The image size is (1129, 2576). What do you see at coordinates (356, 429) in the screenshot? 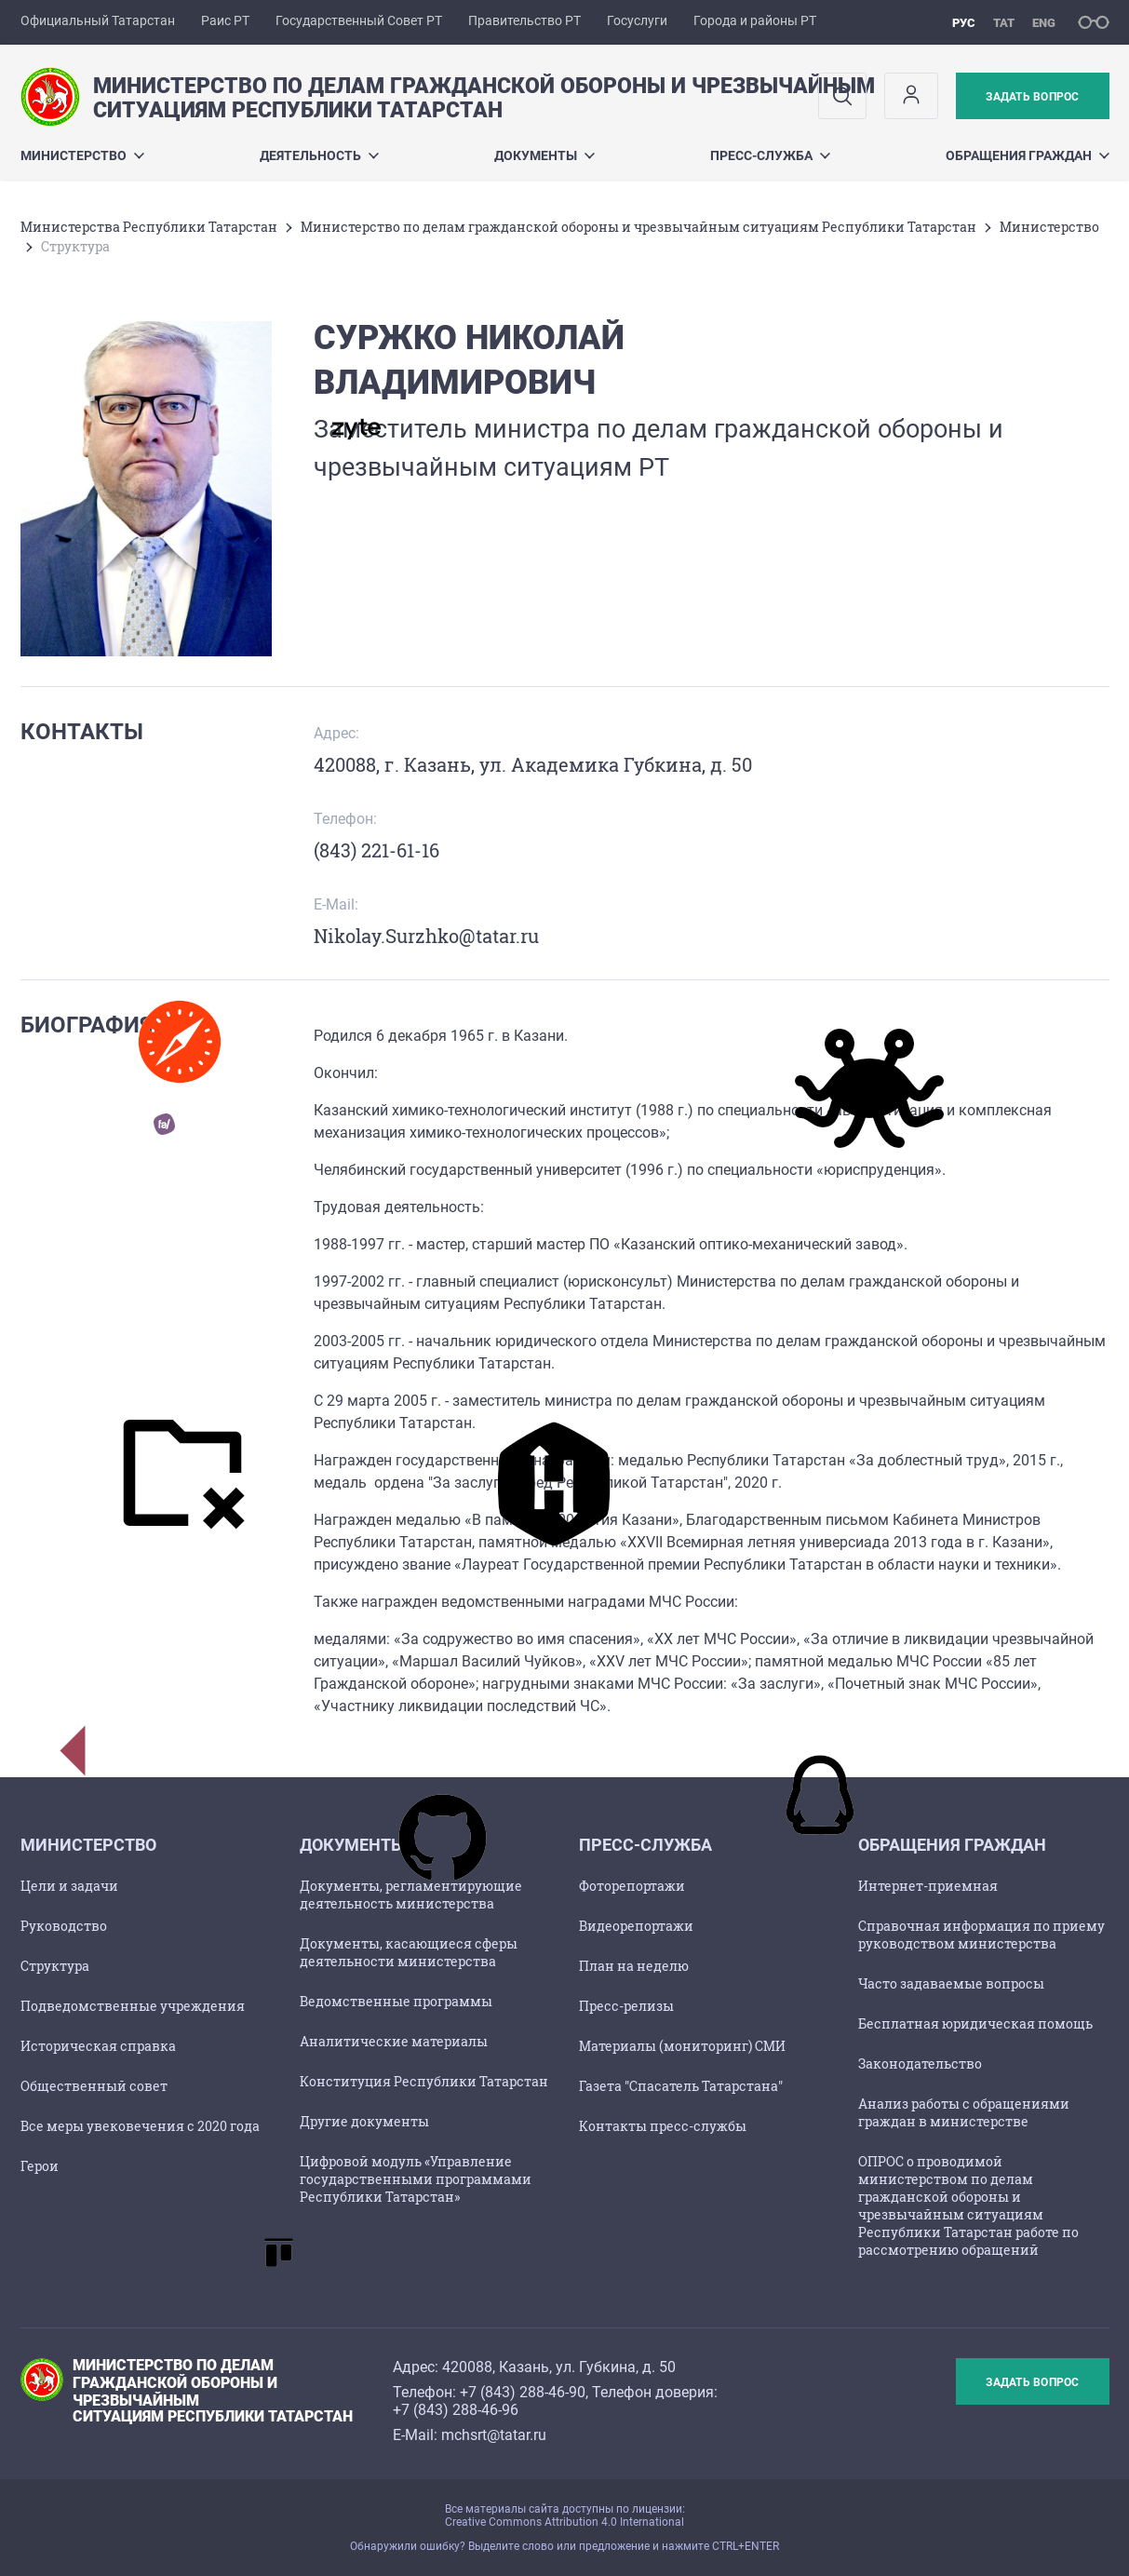
I see `Zyte company logo` at bounding box center [356, 429].